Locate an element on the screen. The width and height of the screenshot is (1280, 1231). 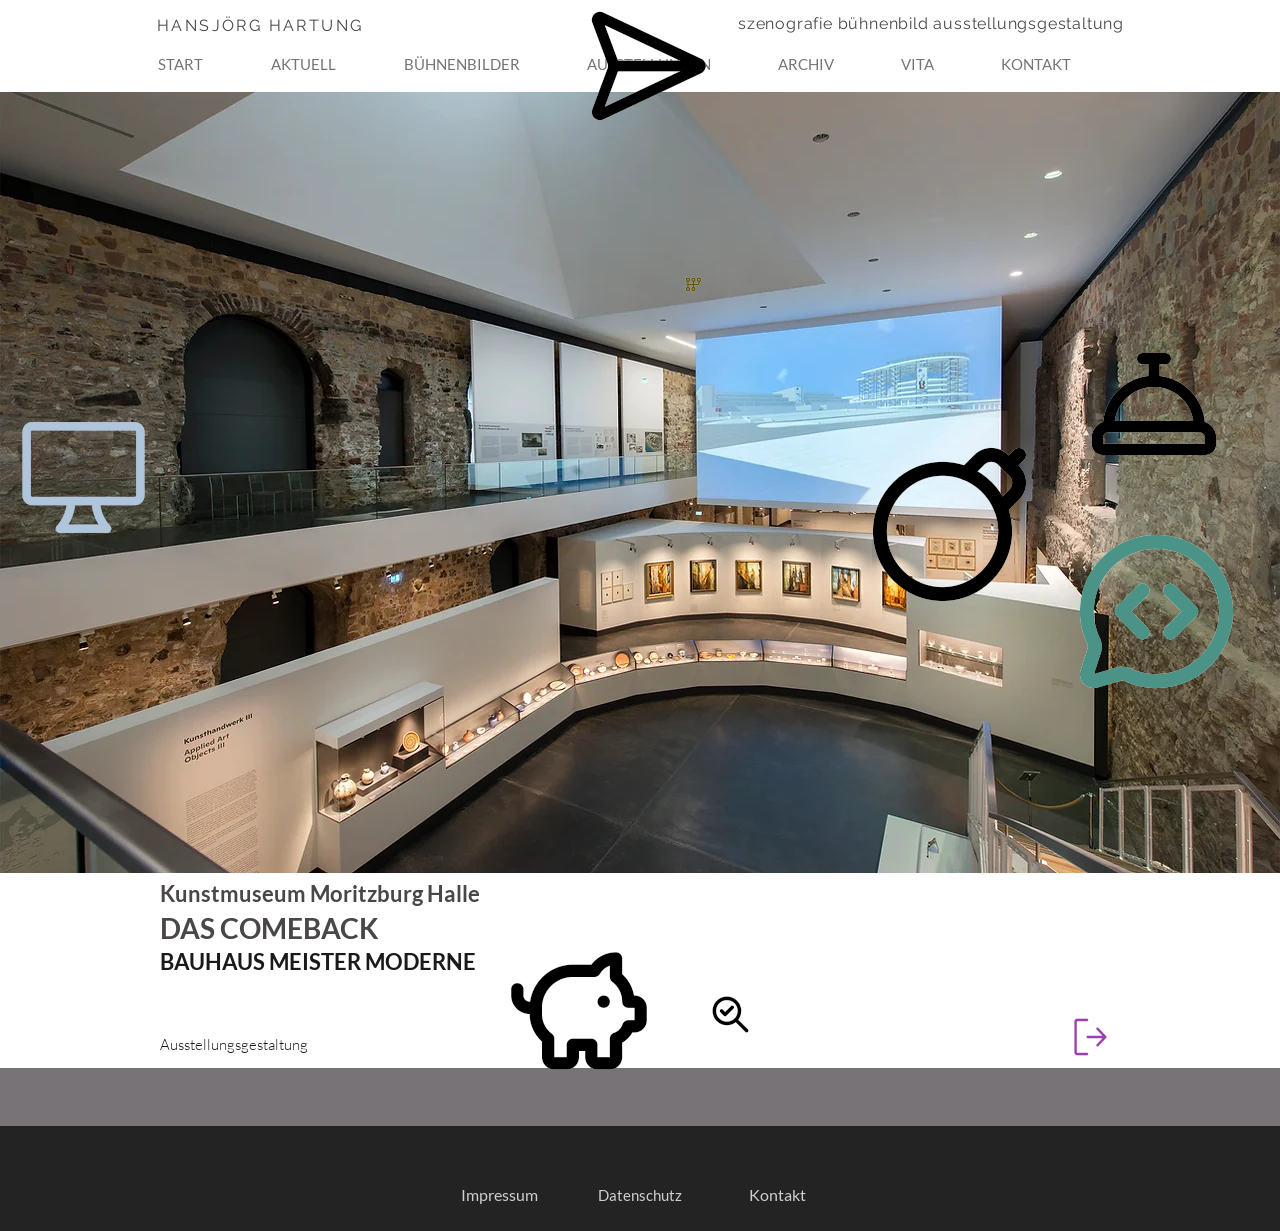
view on desktop device is located at coordinates (83, 477).